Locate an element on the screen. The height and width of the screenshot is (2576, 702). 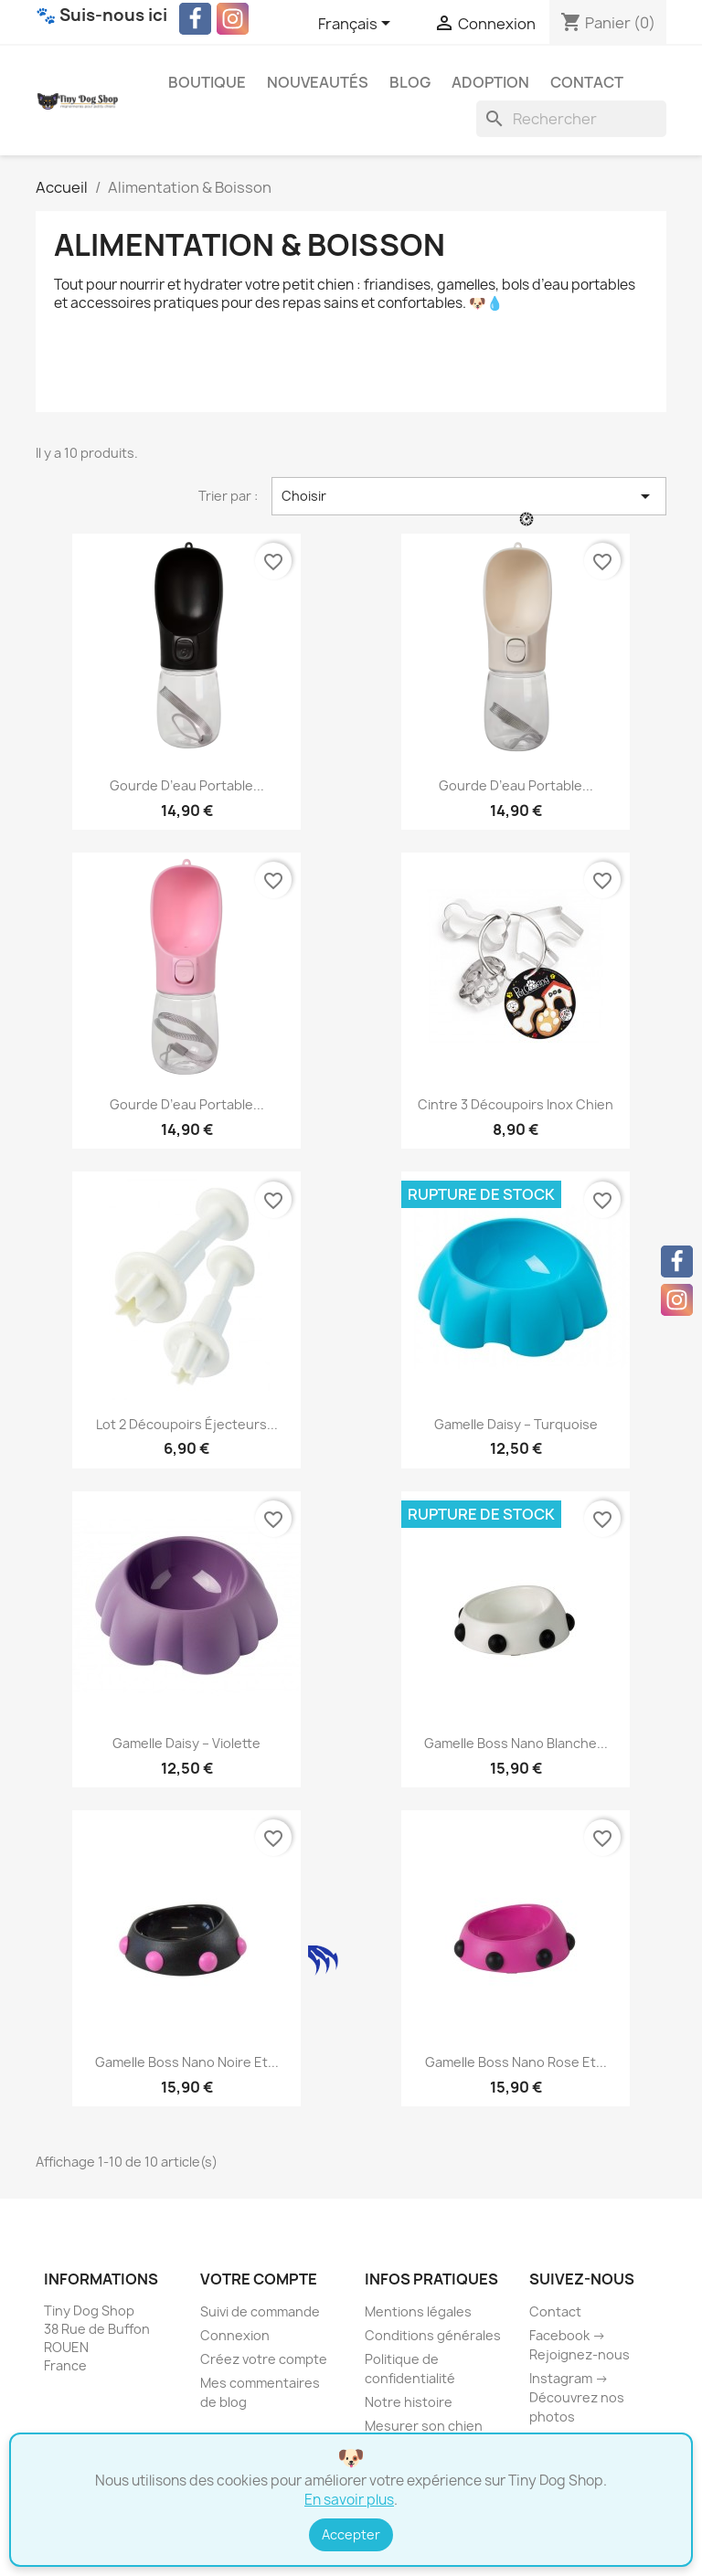
access eye maze puzzle or minigame is located at coordinates (526, 519).